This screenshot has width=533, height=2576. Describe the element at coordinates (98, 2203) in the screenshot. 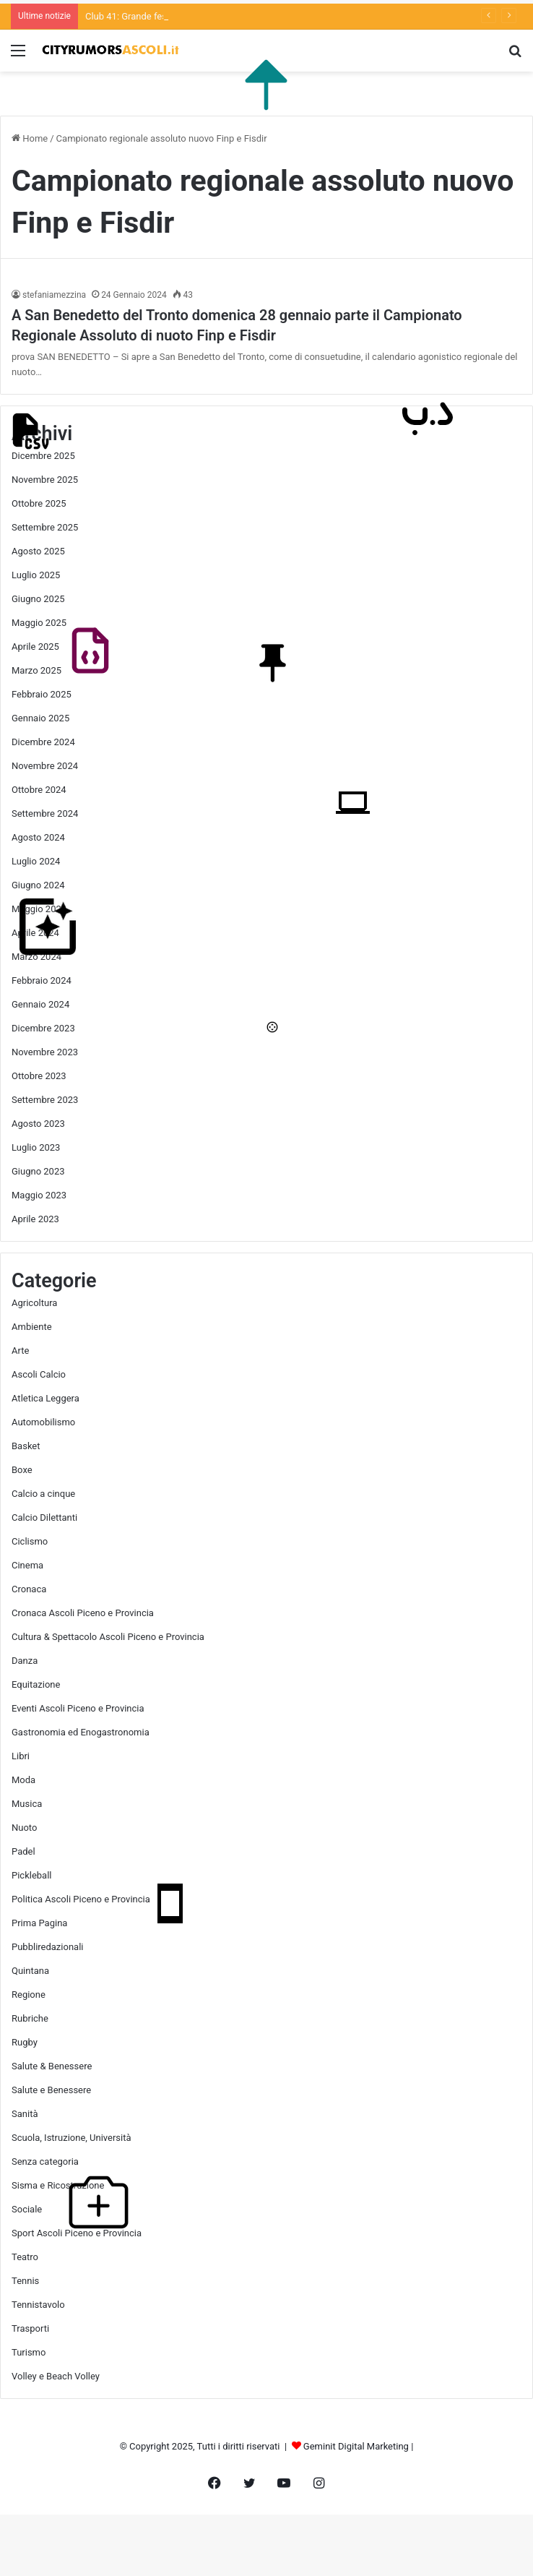

I see `add a new photo` at that location.